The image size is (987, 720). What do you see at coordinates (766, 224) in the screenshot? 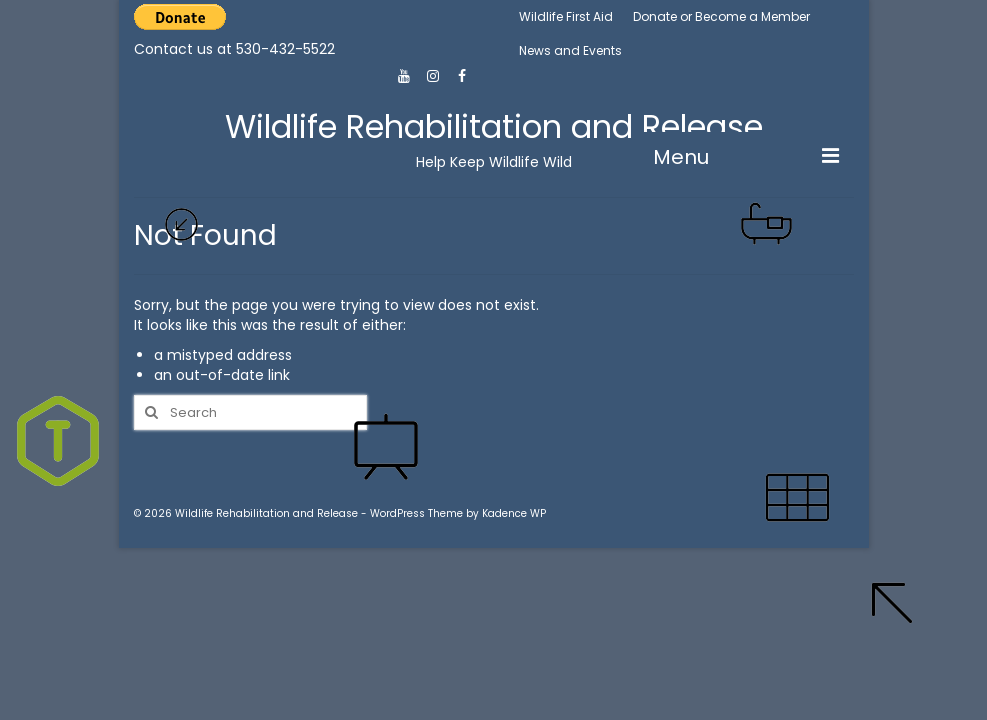
I see `indicates bathroom amenities available` at bounding box center [766, 224].